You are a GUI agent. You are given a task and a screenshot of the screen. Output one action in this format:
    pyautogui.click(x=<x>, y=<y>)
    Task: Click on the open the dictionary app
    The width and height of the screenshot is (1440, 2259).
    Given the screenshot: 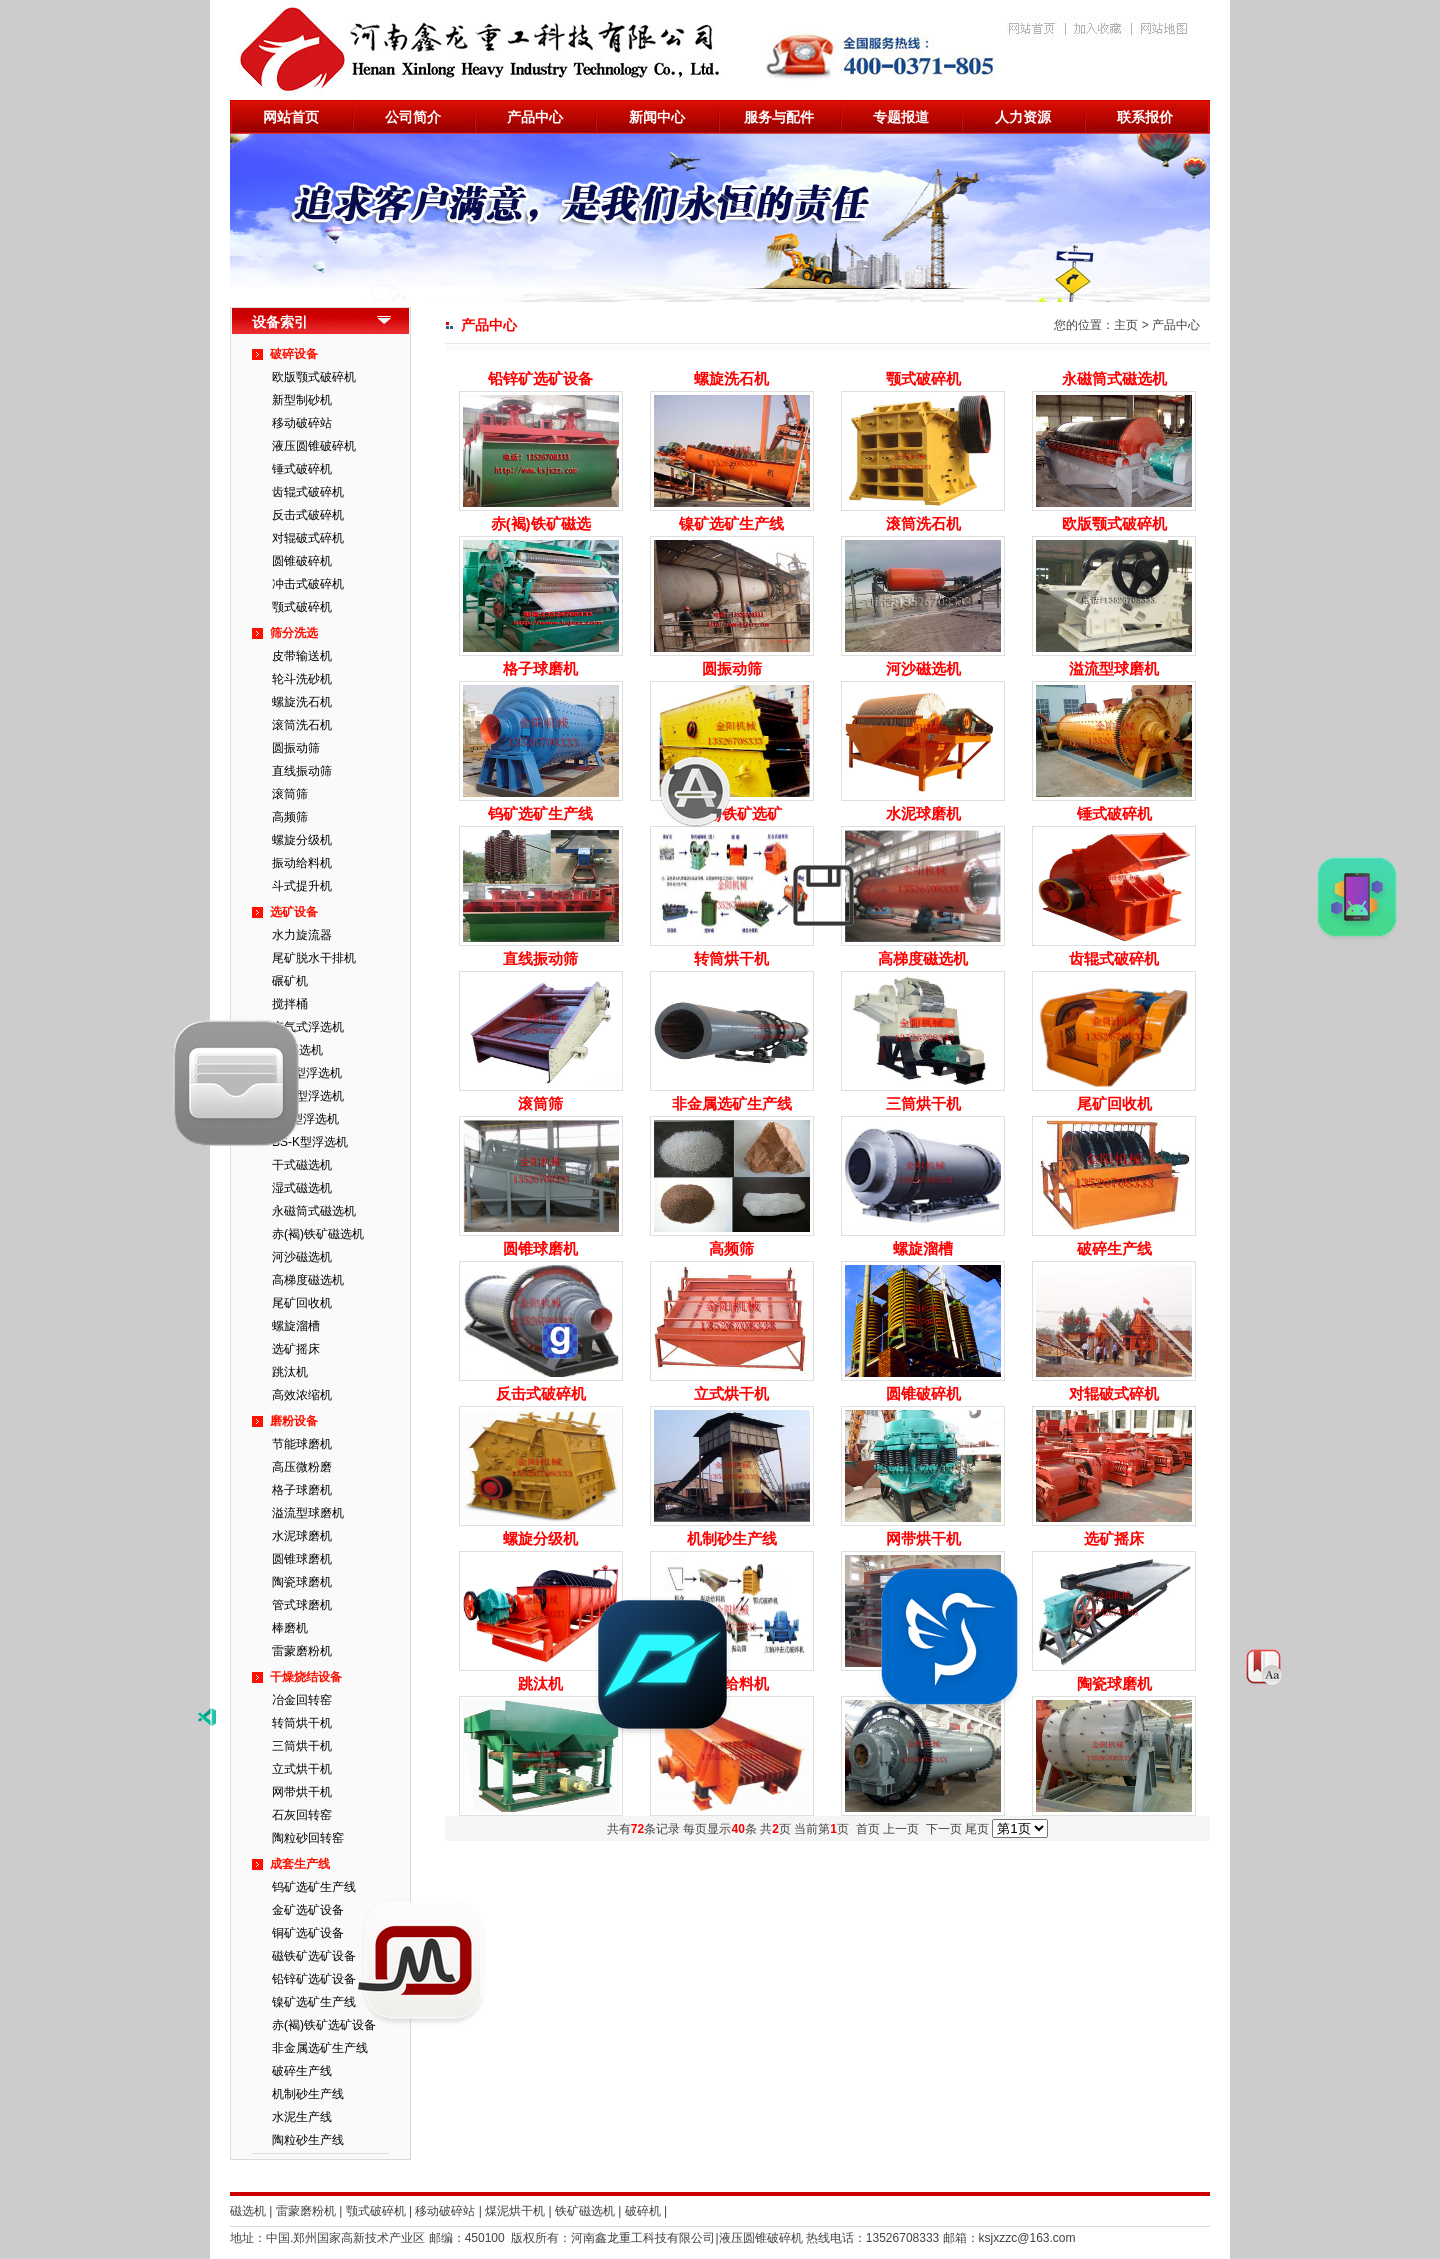 What is the action you would take?
    pyautogui.click(x=1263, y=1666)
    